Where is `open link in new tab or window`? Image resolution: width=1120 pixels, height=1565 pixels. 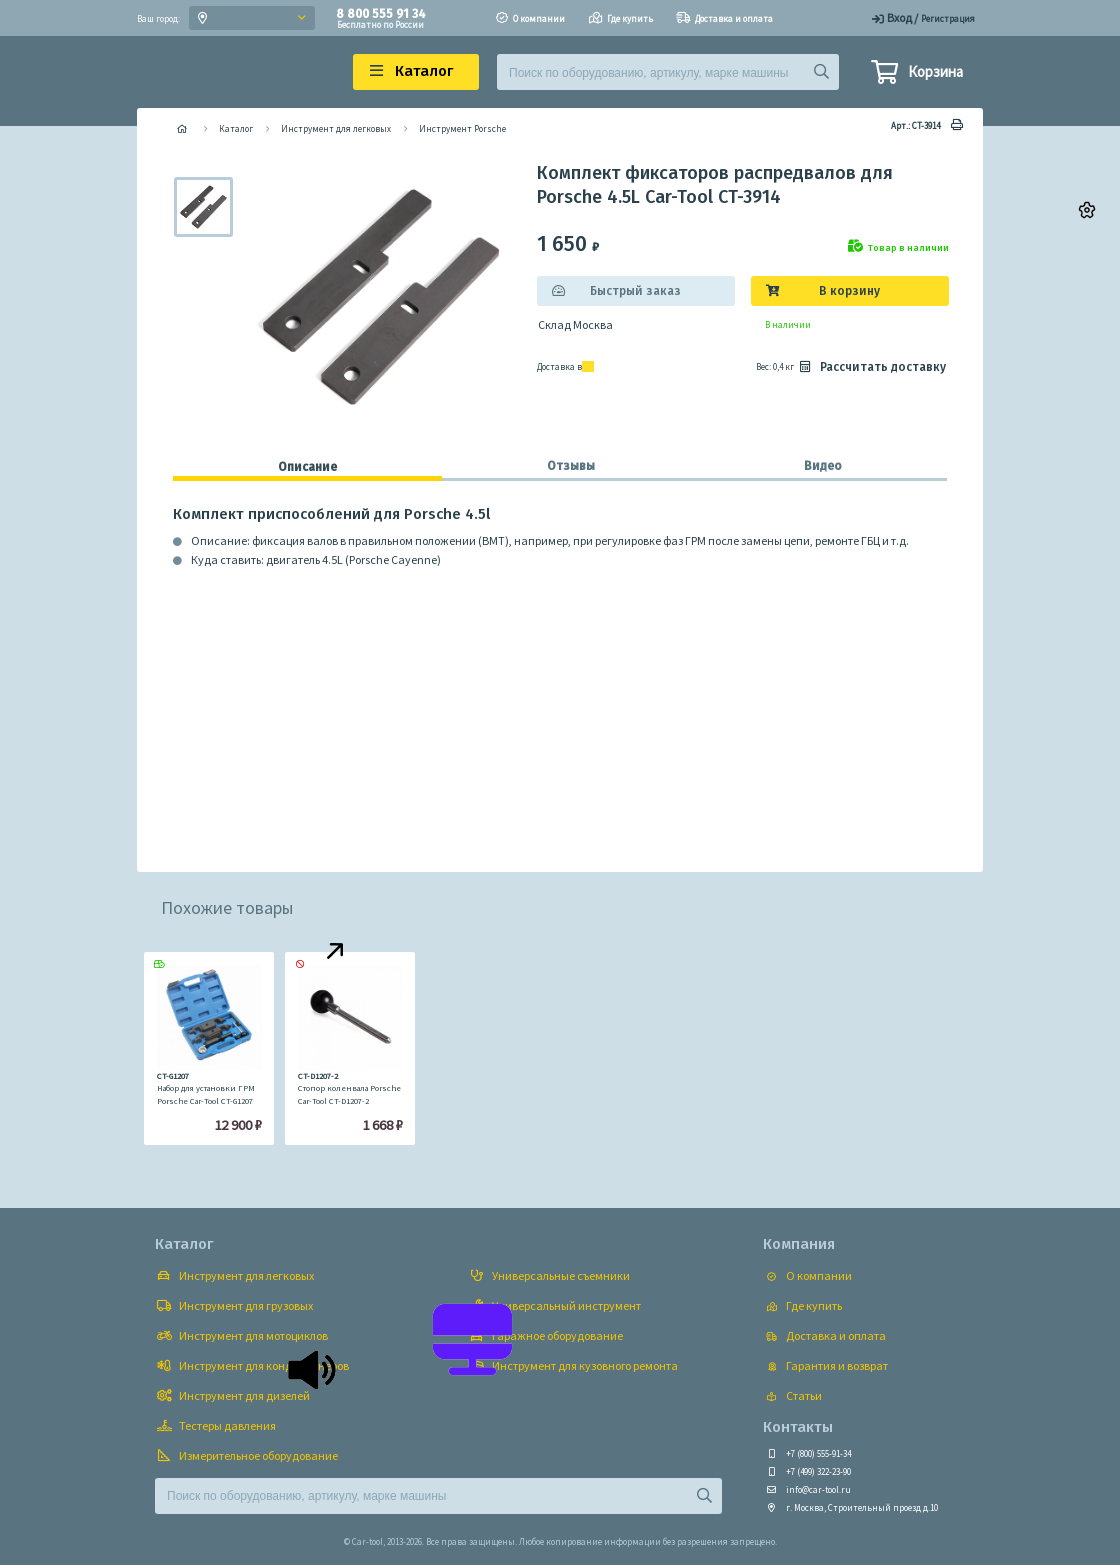
open link in new tab or window is located at coordinates (335, 951).